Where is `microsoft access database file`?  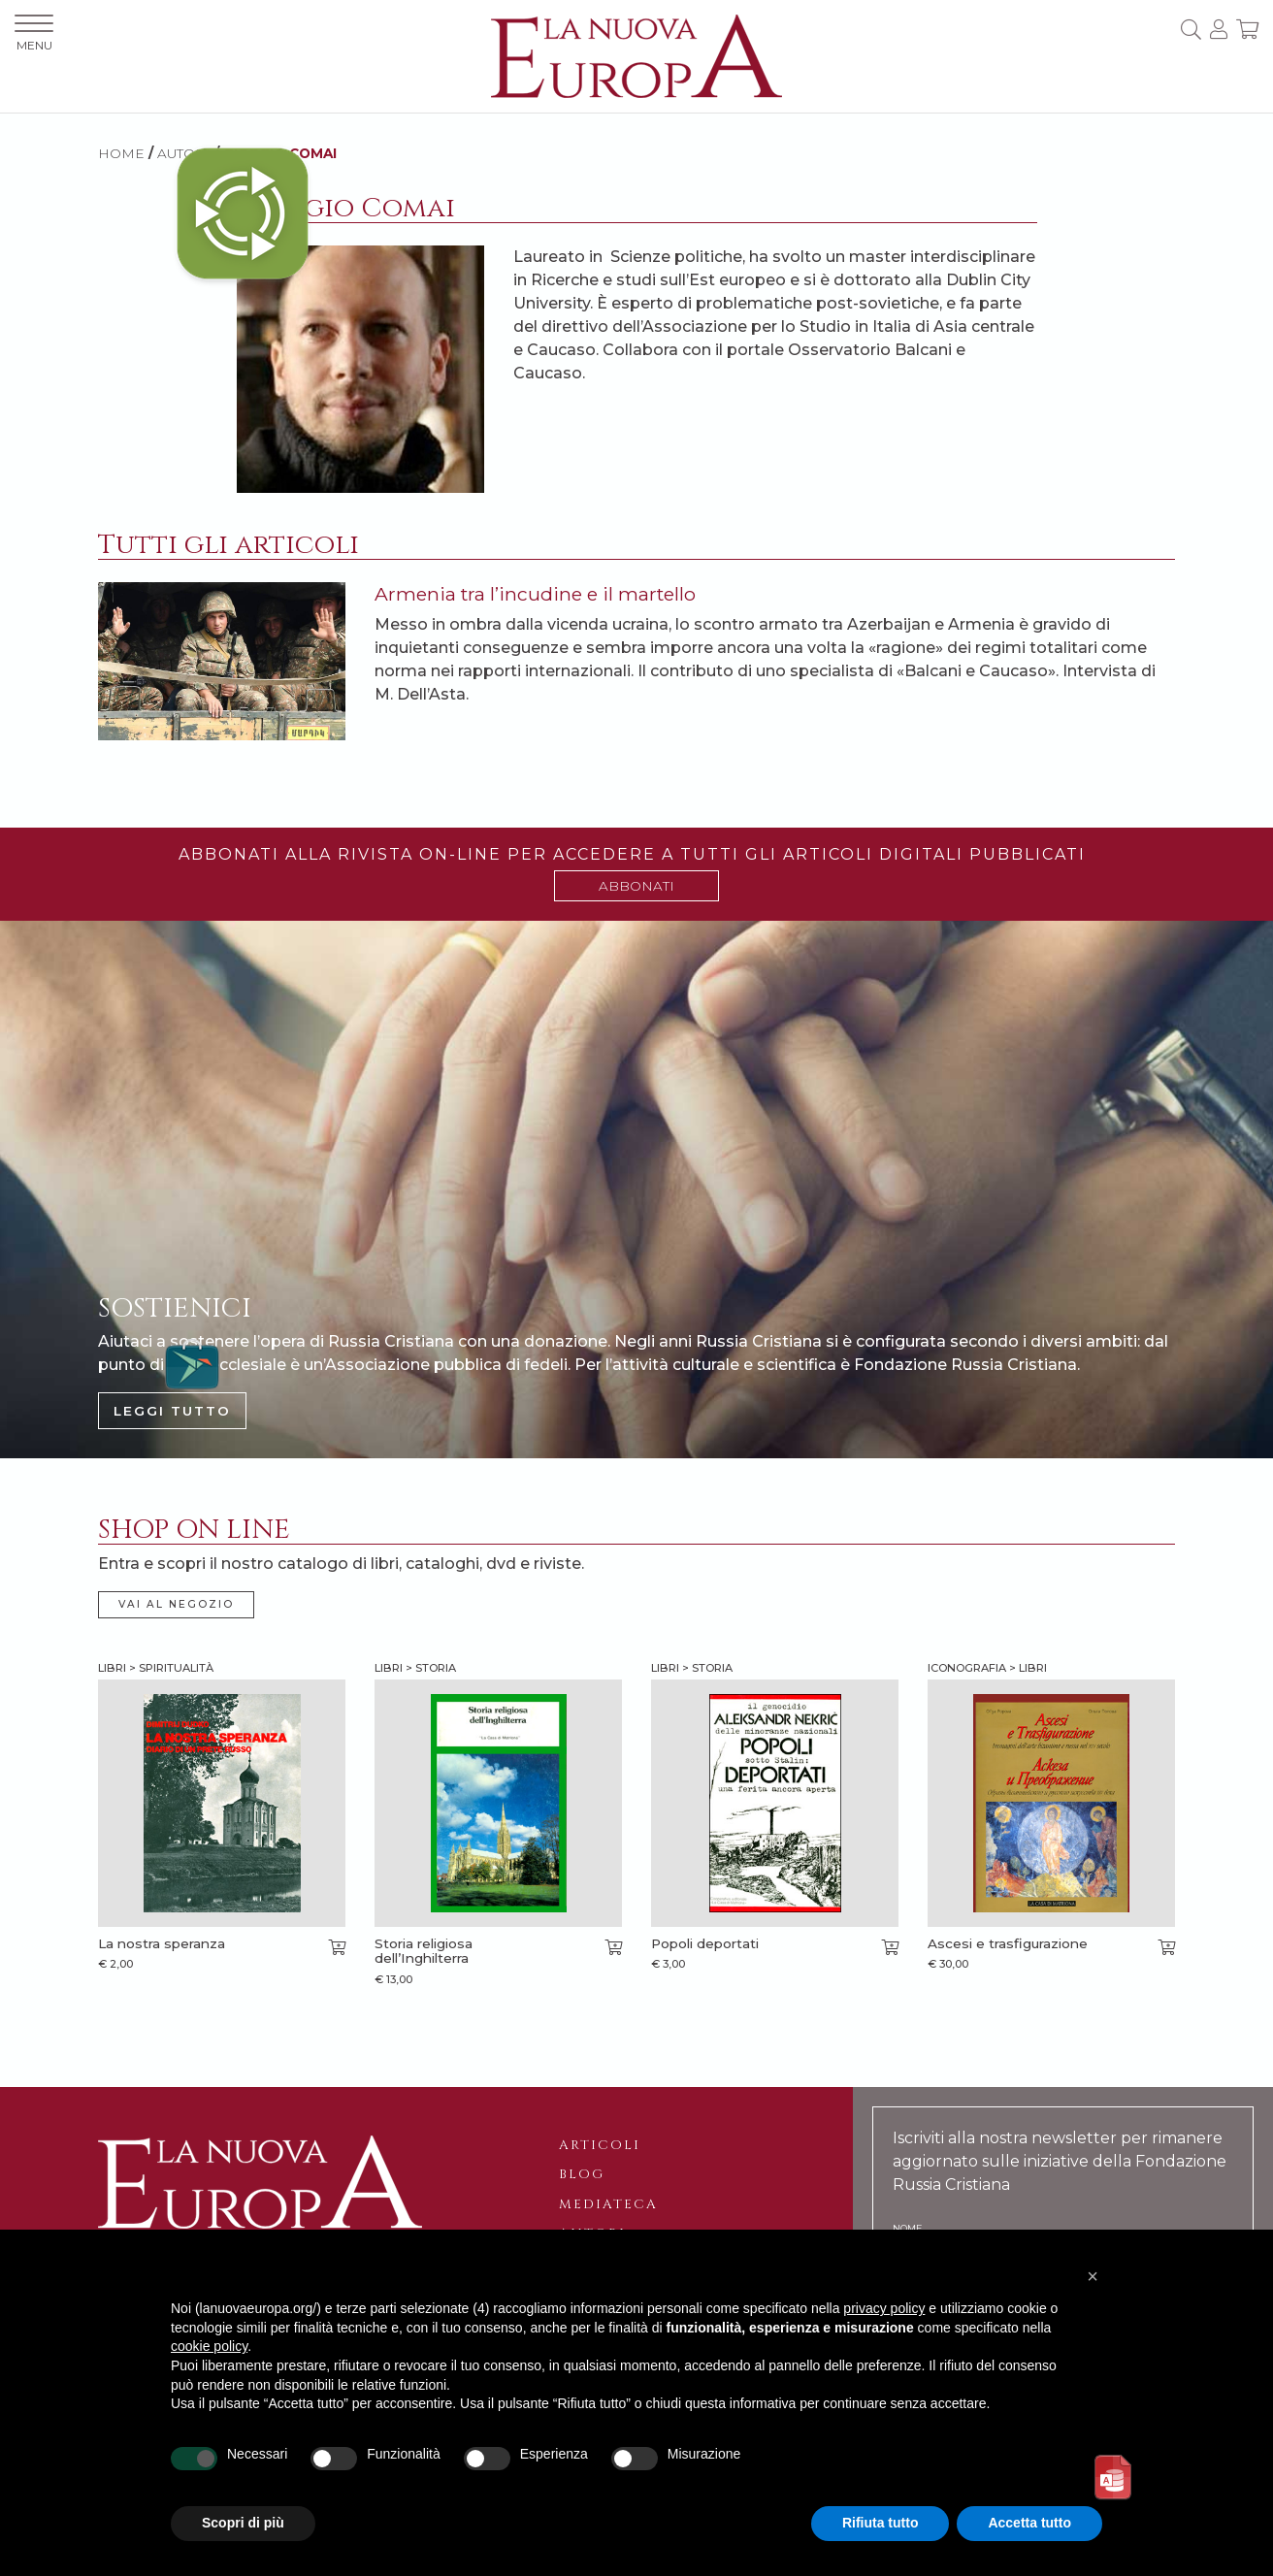 microsoft access database file is located at coordinates (1113, 2477).